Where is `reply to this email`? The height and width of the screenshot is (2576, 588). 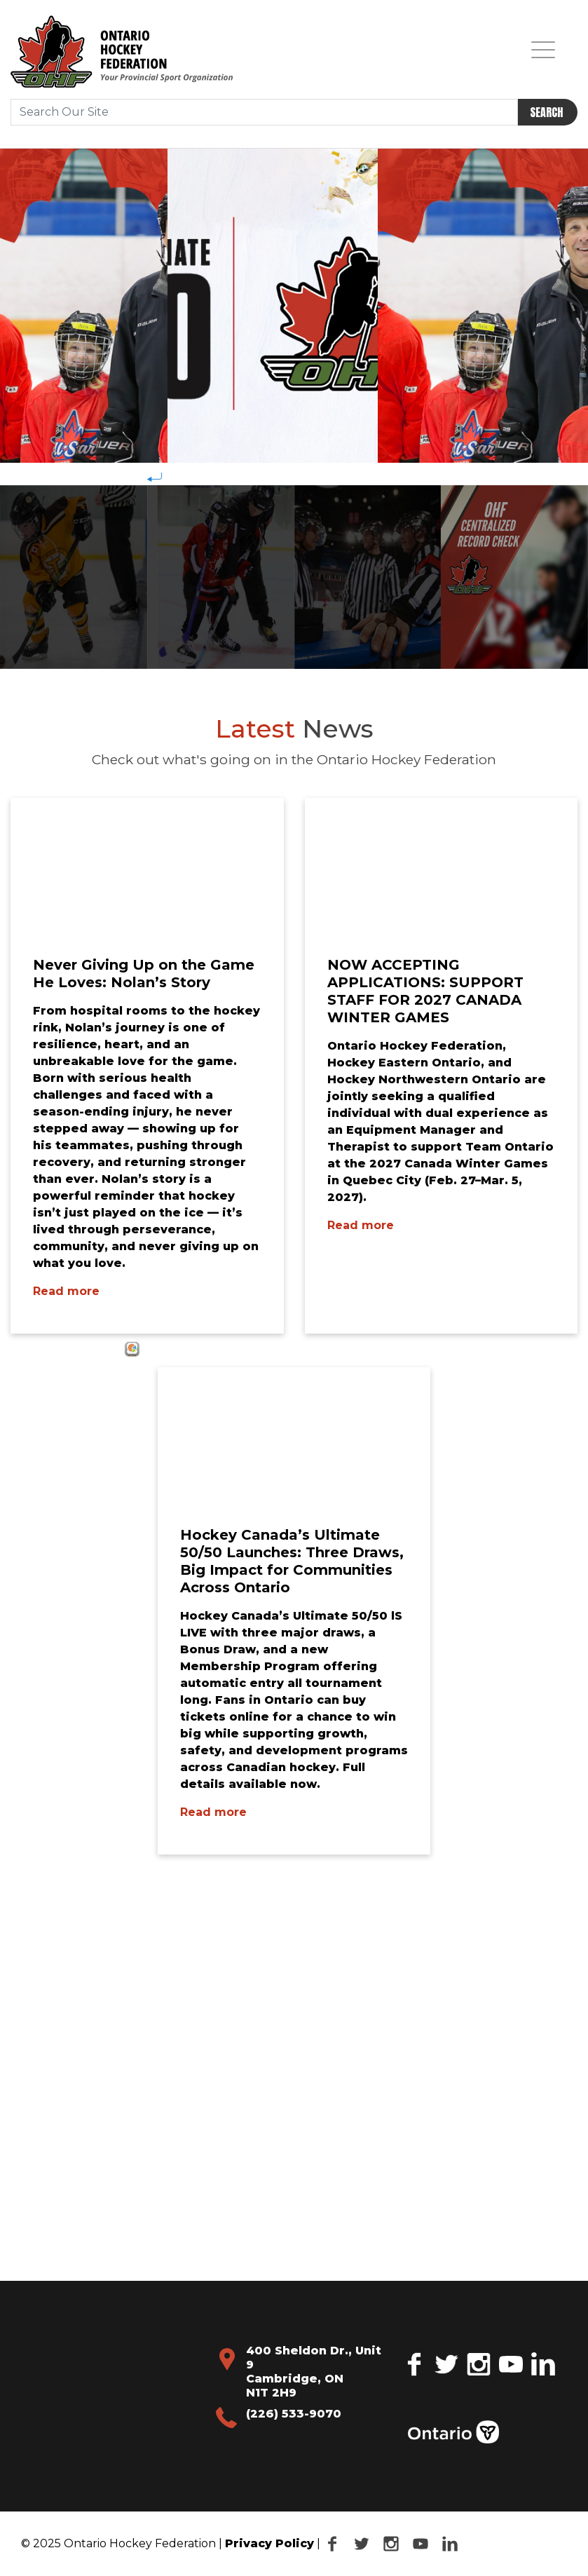 reply to this email is located at coordinates (154, 476).